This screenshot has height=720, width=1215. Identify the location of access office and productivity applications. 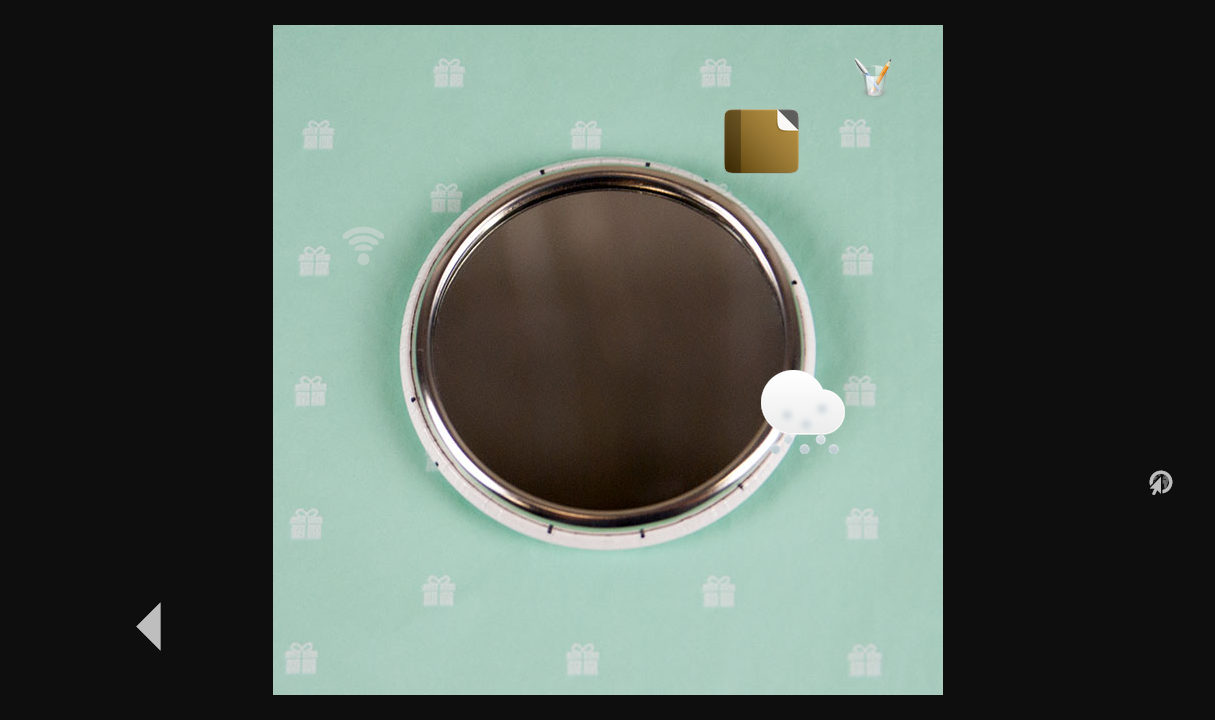
(874, 77).